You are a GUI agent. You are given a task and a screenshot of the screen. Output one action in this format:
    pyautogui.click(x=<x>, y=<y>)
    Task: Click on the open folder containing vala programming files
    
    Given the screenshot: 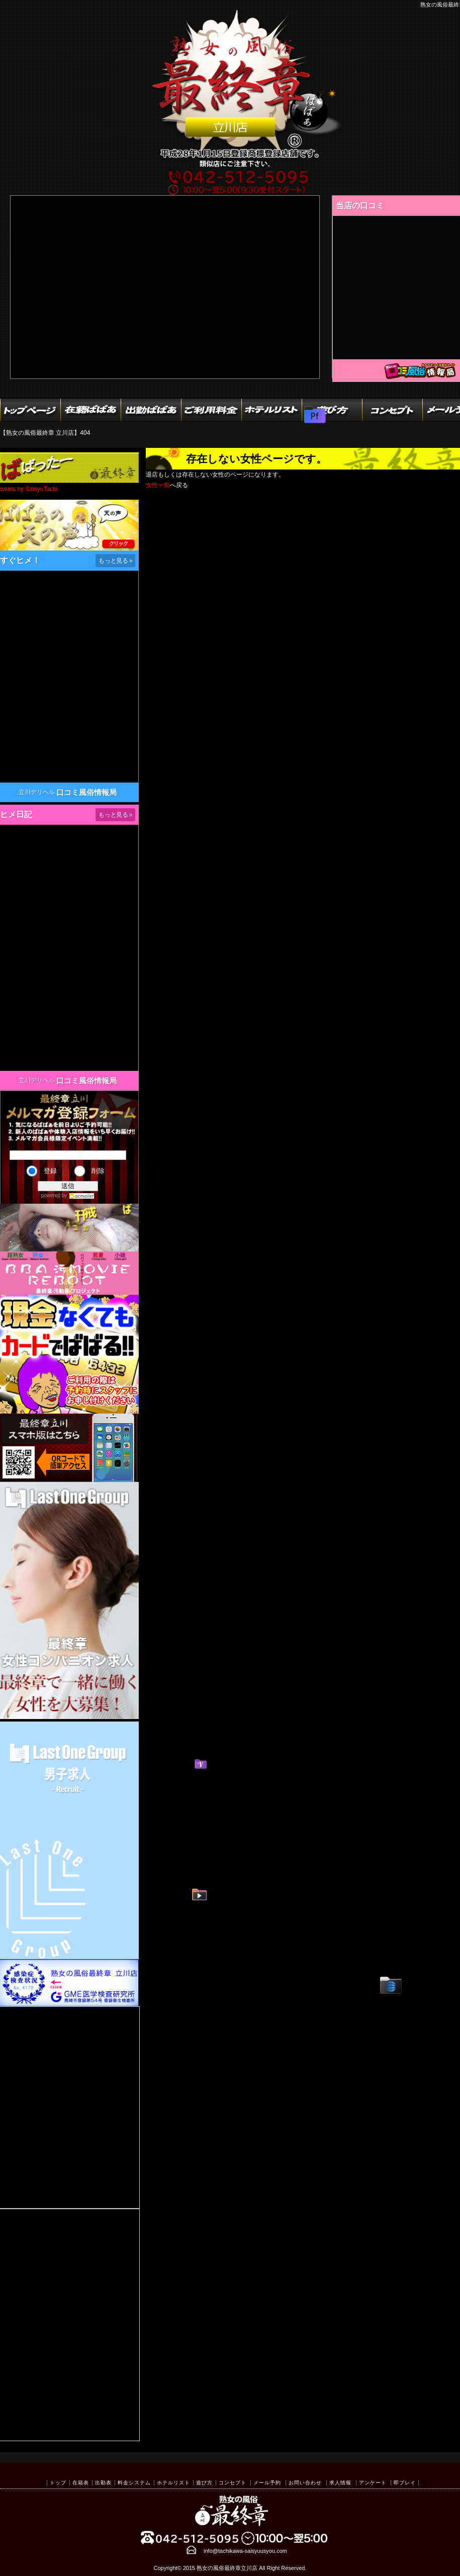 What is the action you would take?
    pyautogui.click(x=201, y=1764)
    